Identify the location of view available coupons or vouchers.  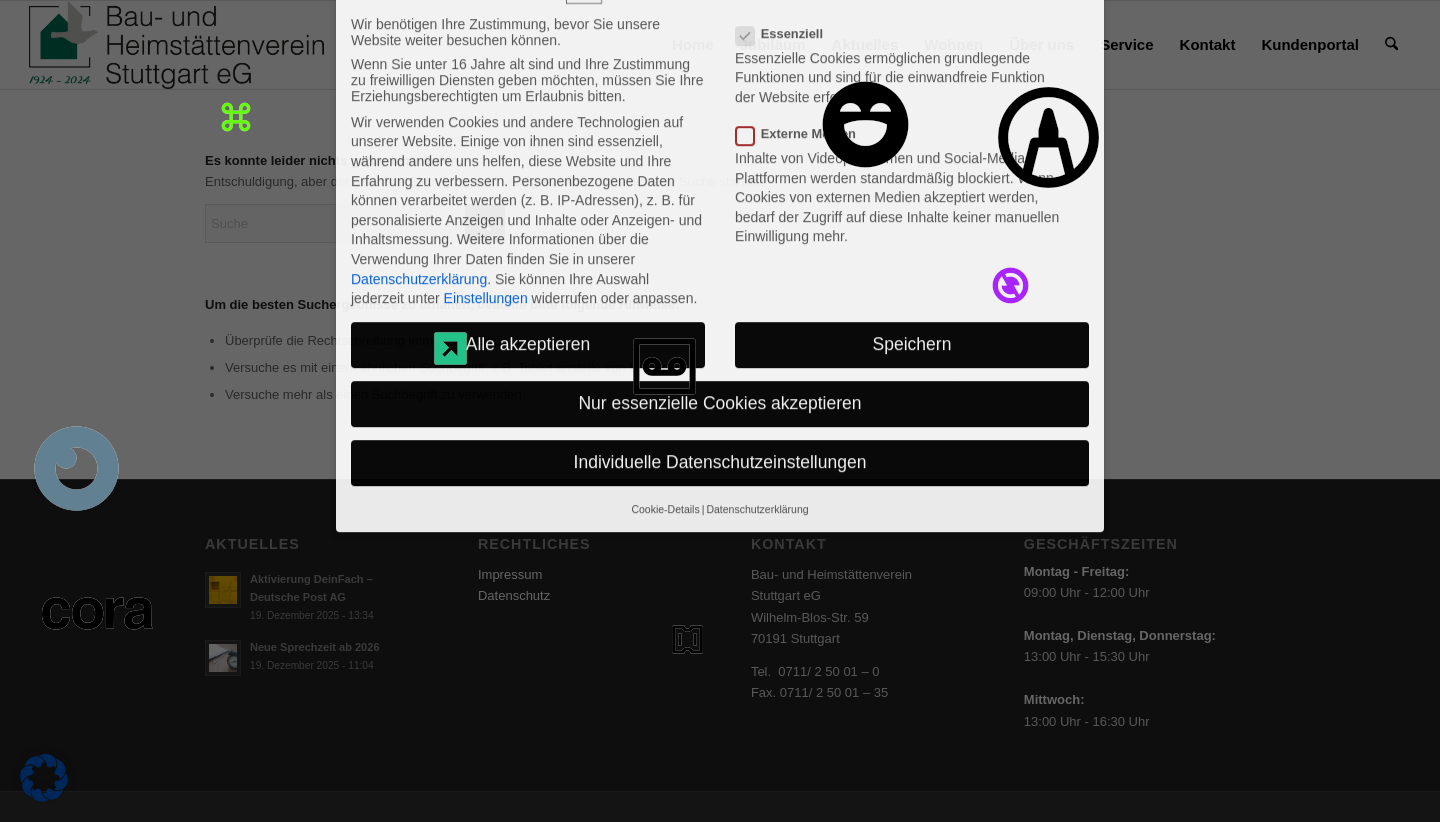
(687, 639).